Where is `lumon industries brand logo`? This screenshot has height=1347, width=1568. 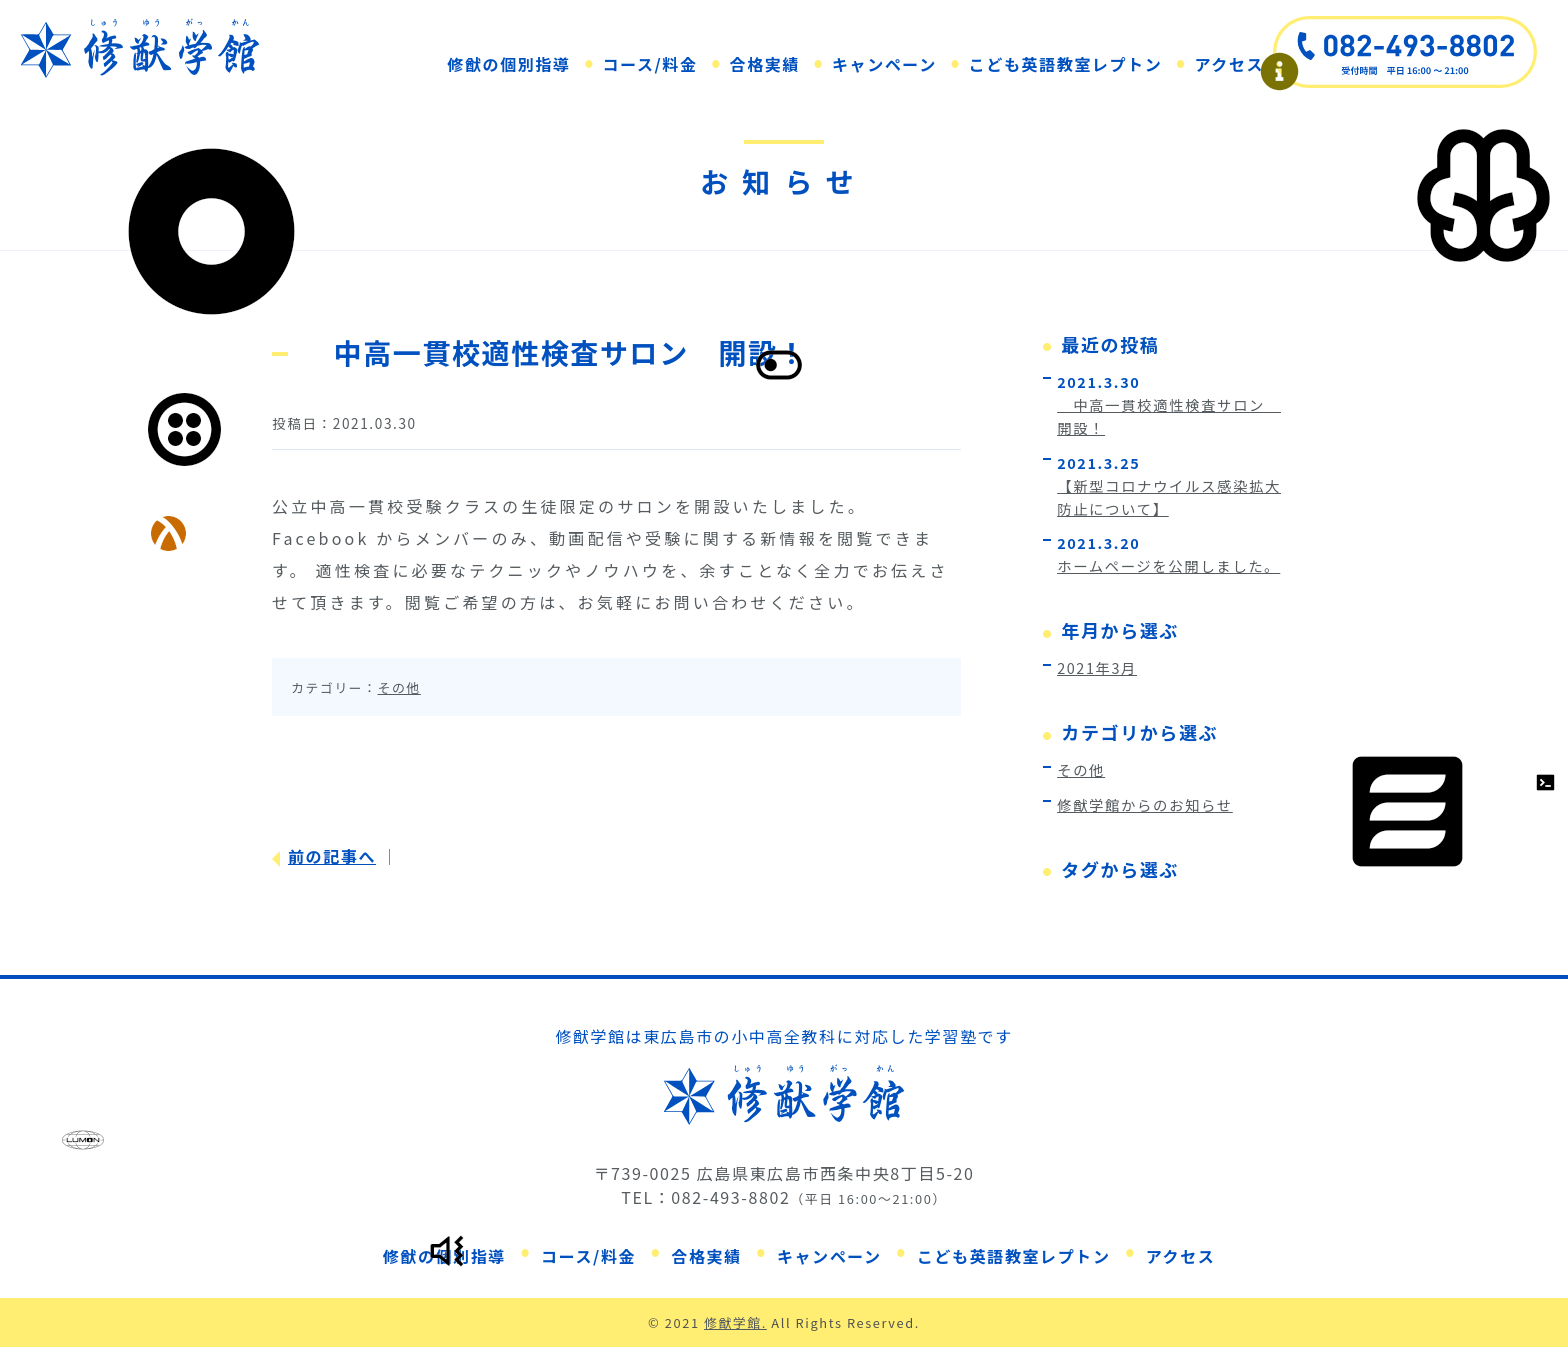
lumon industries brand logo is located at coordinates (83, 1140).